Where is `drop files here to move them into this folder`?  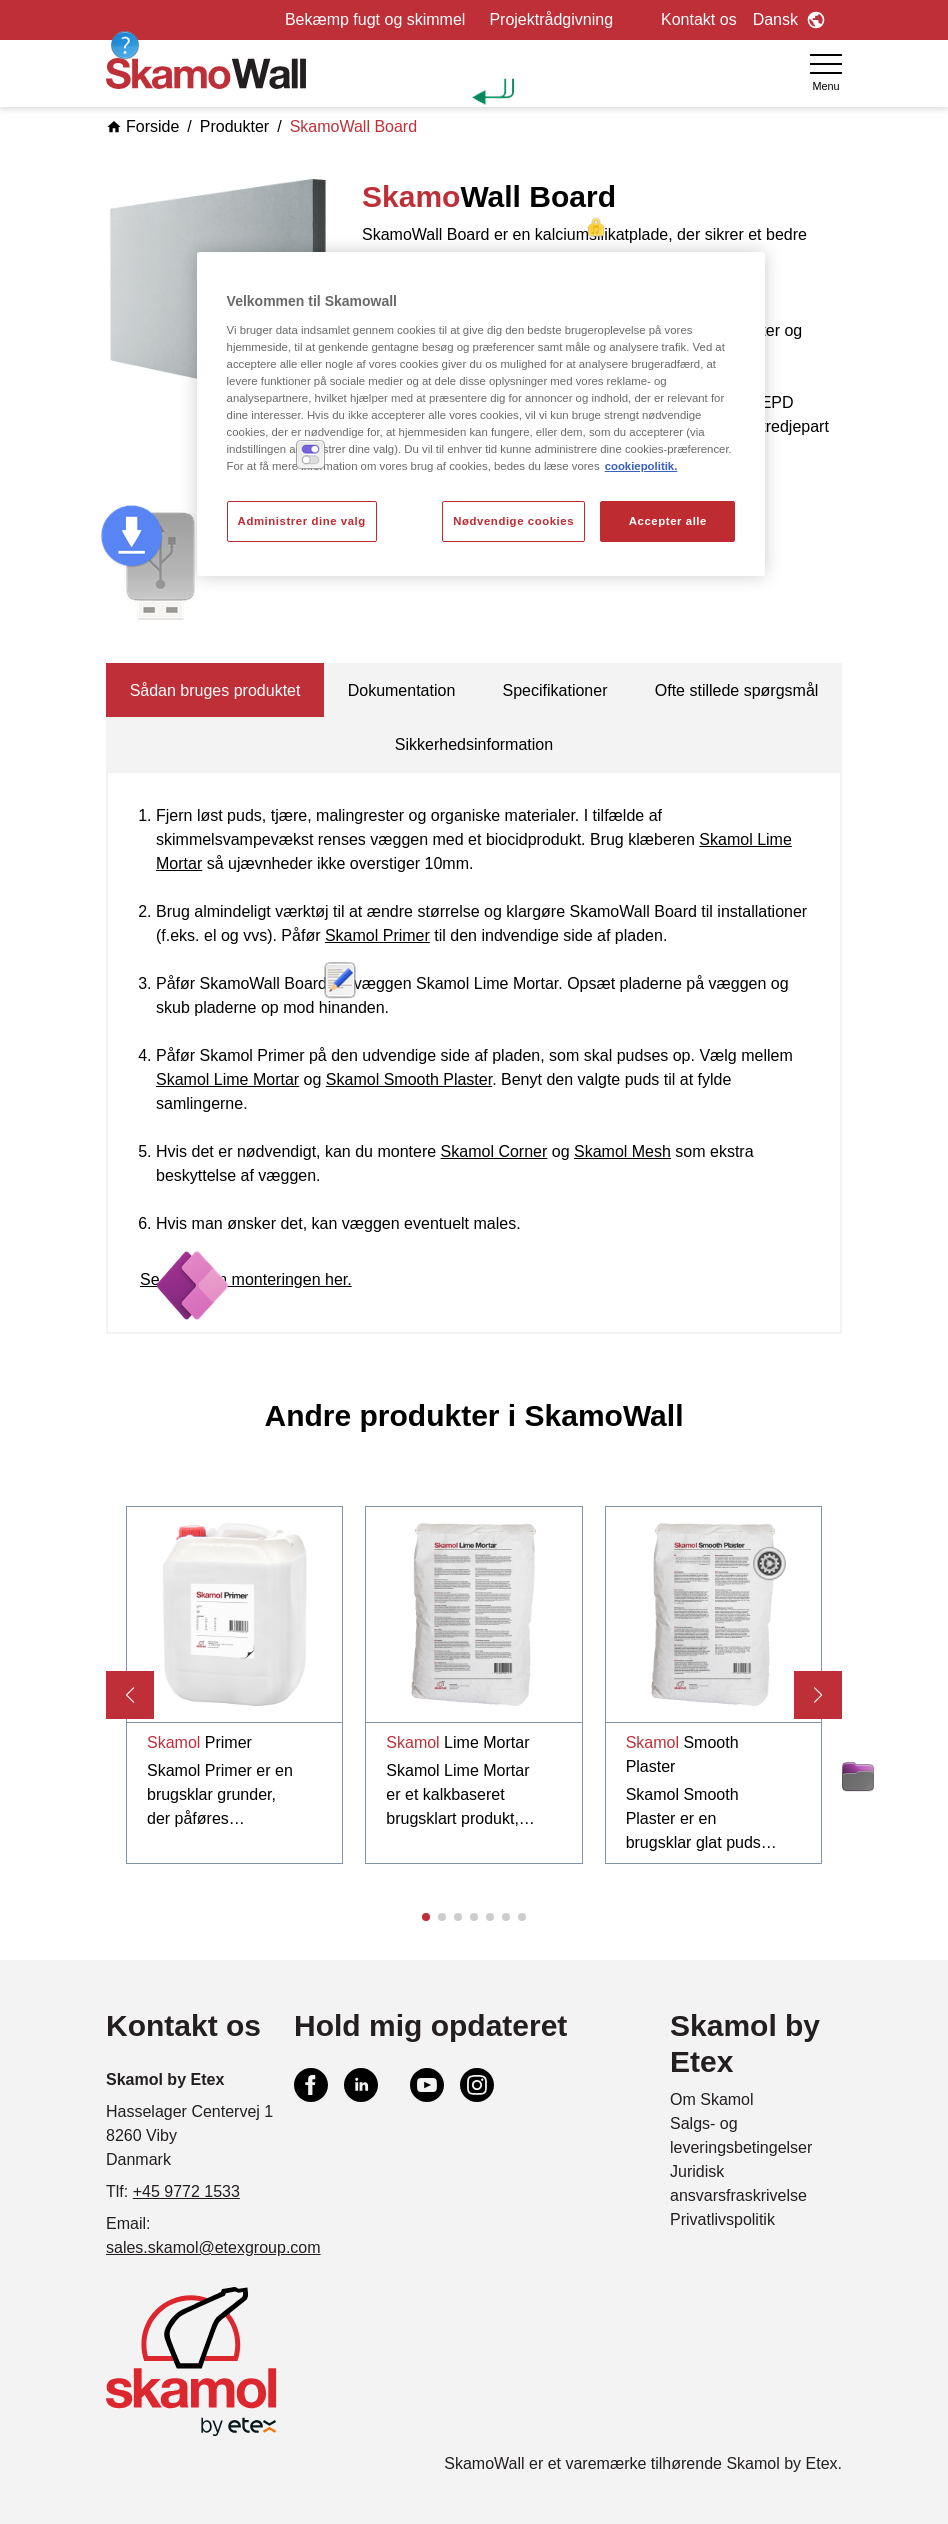
drop files here to move them into this folder is located at coordinates (858, 1776).